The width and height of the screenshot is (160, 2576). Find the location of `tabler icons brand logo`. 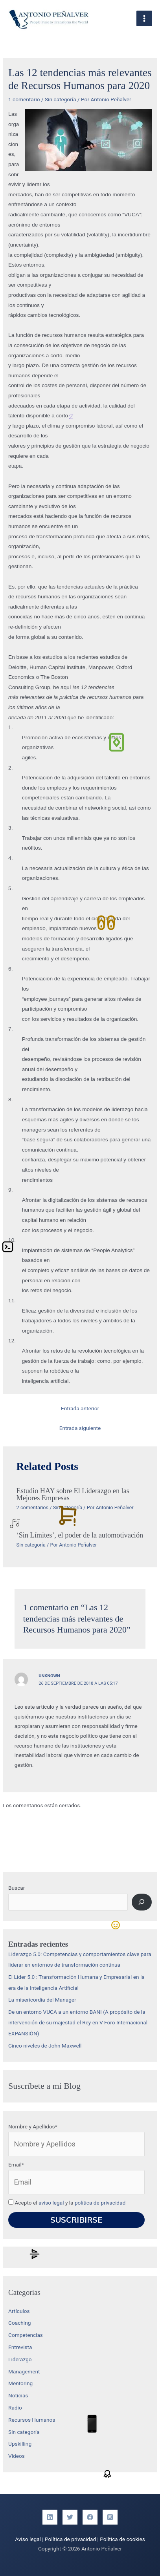

tabler icons brand logo is located at coordinates (7, 1247).